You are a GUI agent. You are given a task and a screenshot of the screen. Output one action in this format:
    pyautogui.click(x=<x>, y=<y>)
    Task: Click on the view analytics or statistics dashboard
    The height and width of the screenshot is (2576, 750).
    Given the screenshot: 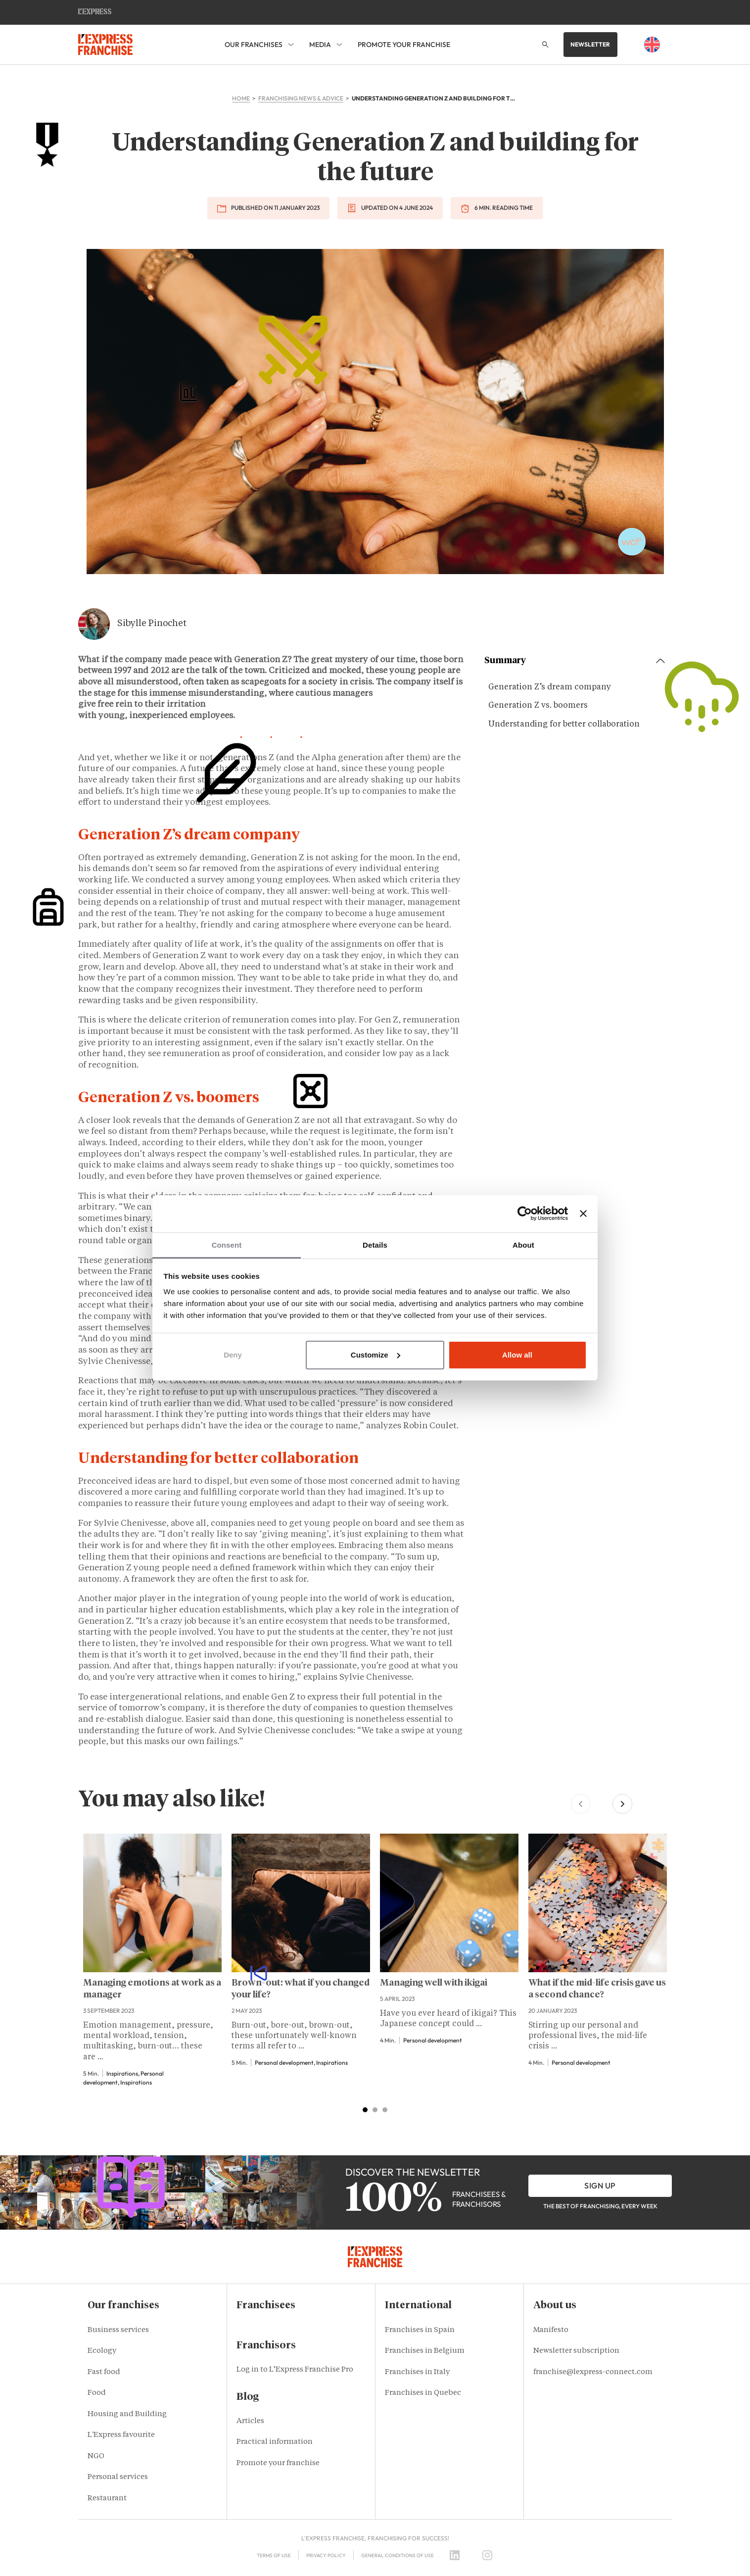 What is the action you would take?
    pyautogui.click(x=188, y=392)
    